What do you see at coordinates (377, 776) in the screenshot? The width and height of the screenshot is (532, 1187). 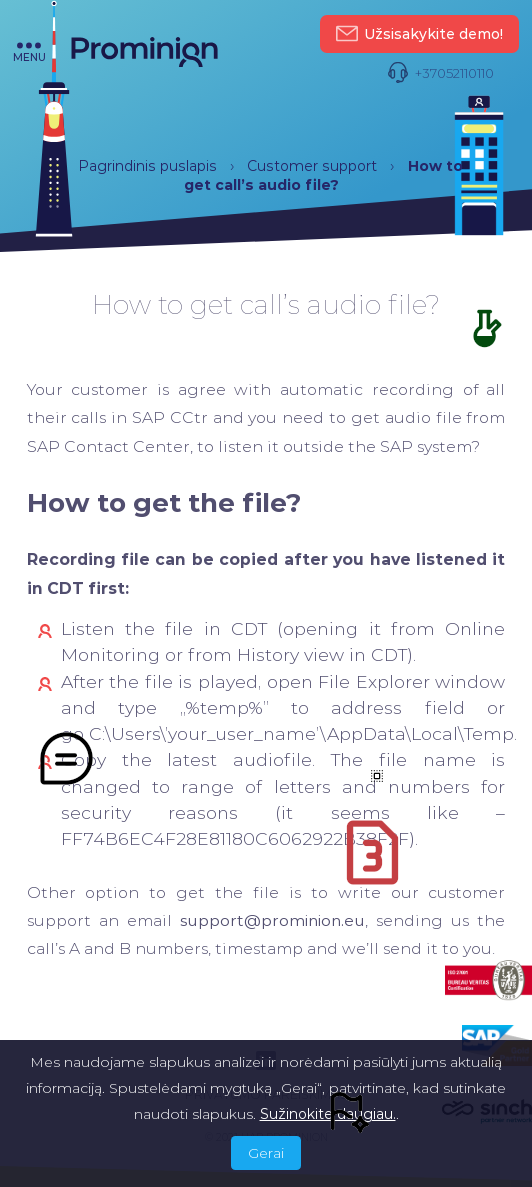 I see `select all items in the current view` at bounding box center [377, 776].